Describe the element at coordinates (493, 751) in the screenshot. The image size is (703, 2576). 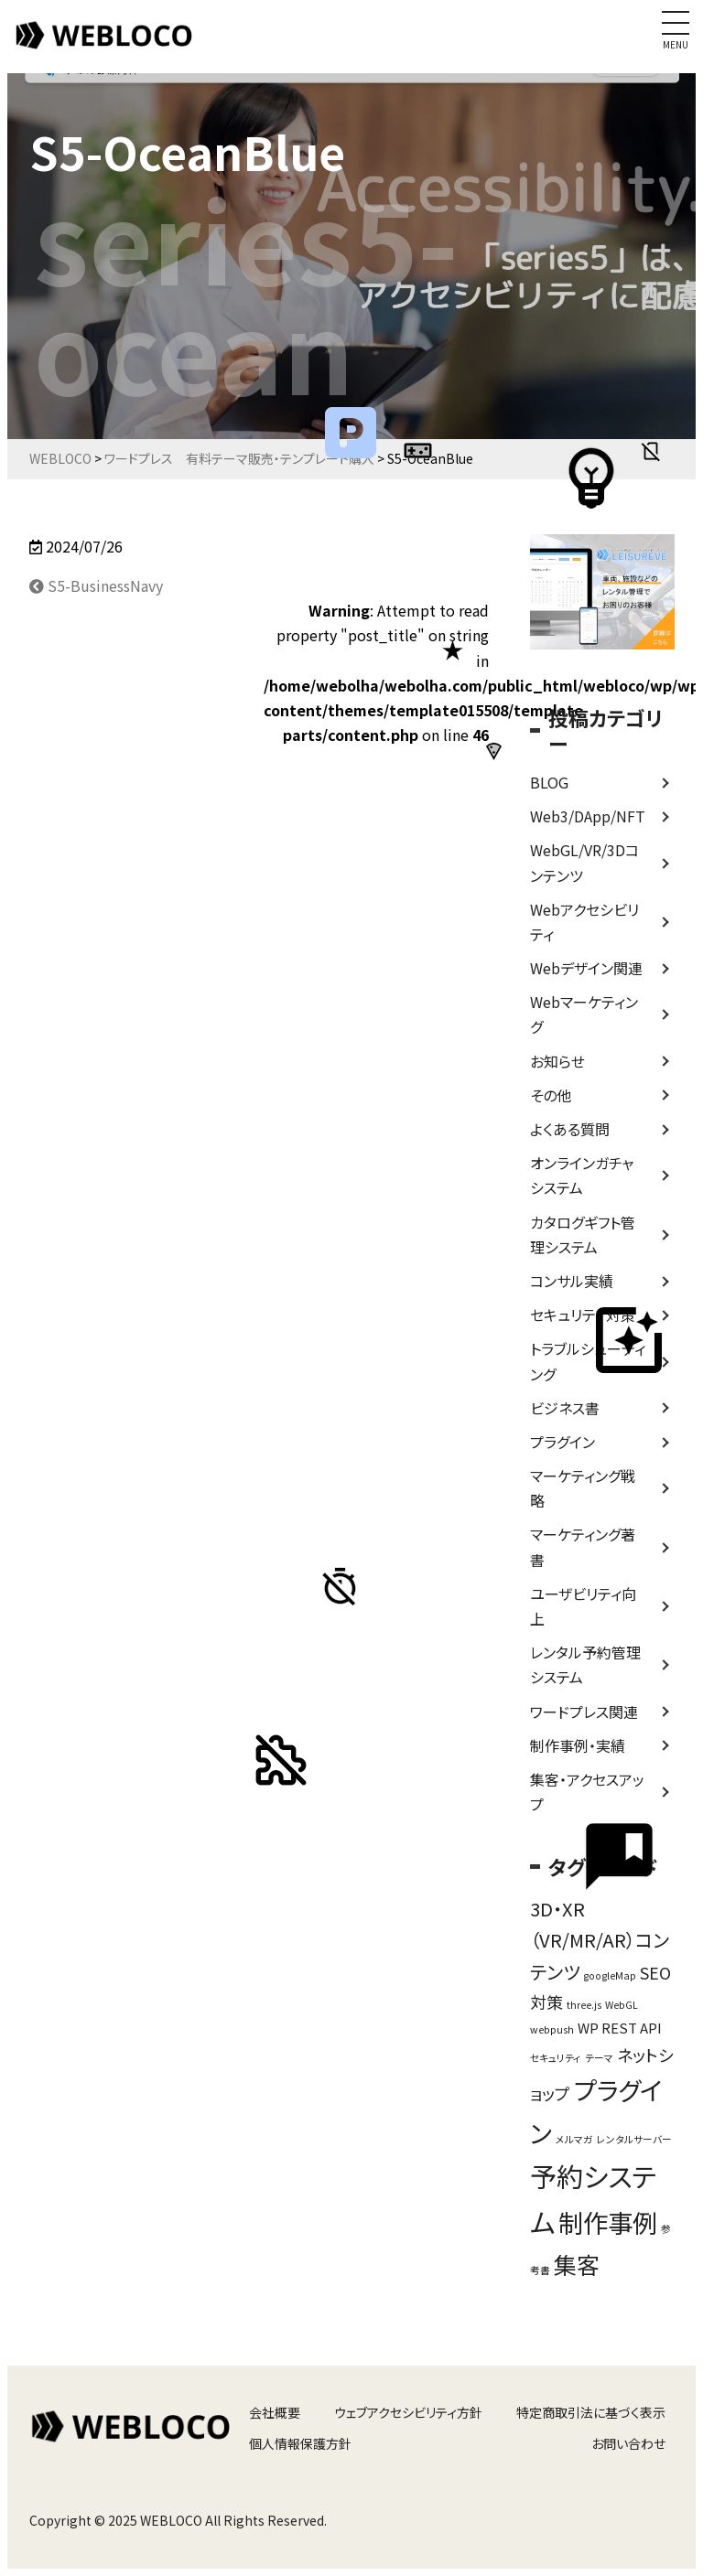
I see `find nearby pizza restaurants` at that location.